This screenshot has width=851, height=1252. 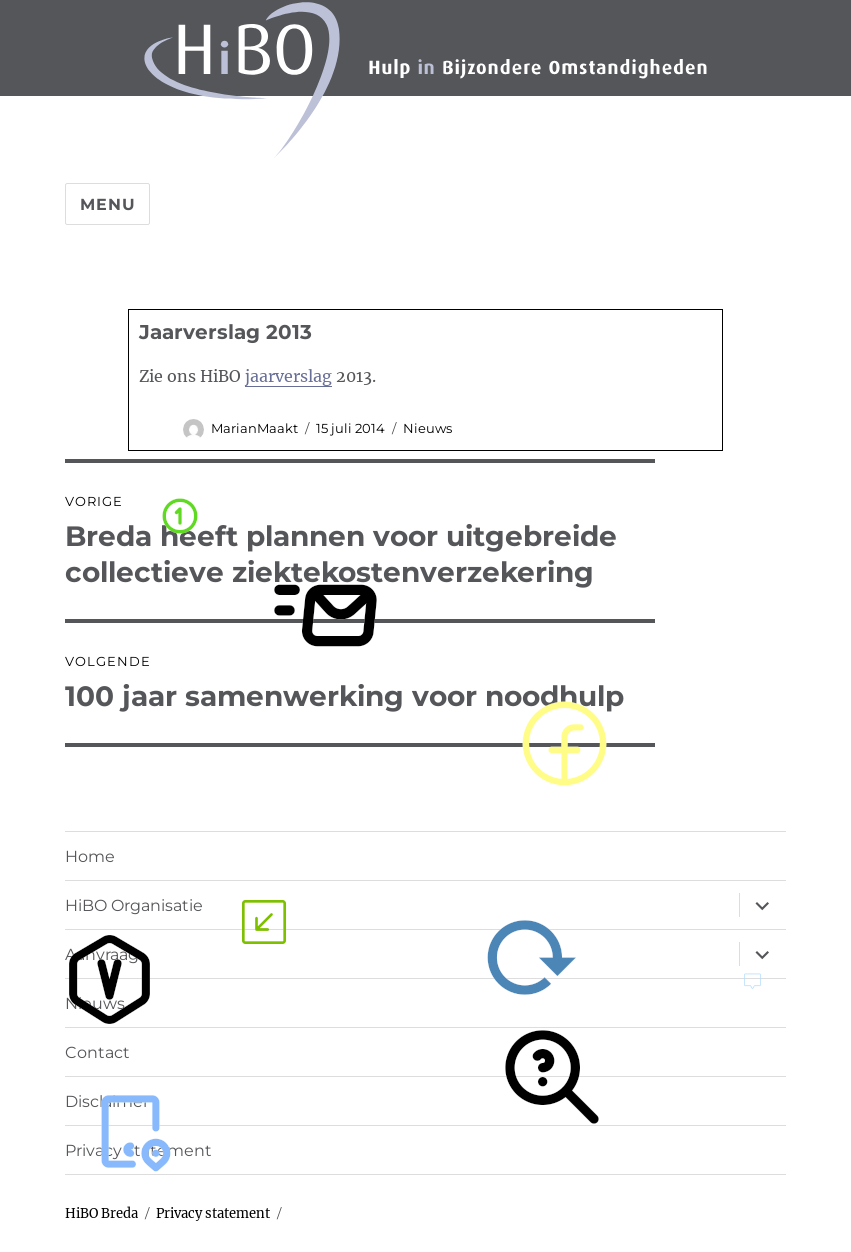 What do you see at coordinates (752, 980) in the screenshot?
I see `open chat or messaging` at bounding box center [752, 980].